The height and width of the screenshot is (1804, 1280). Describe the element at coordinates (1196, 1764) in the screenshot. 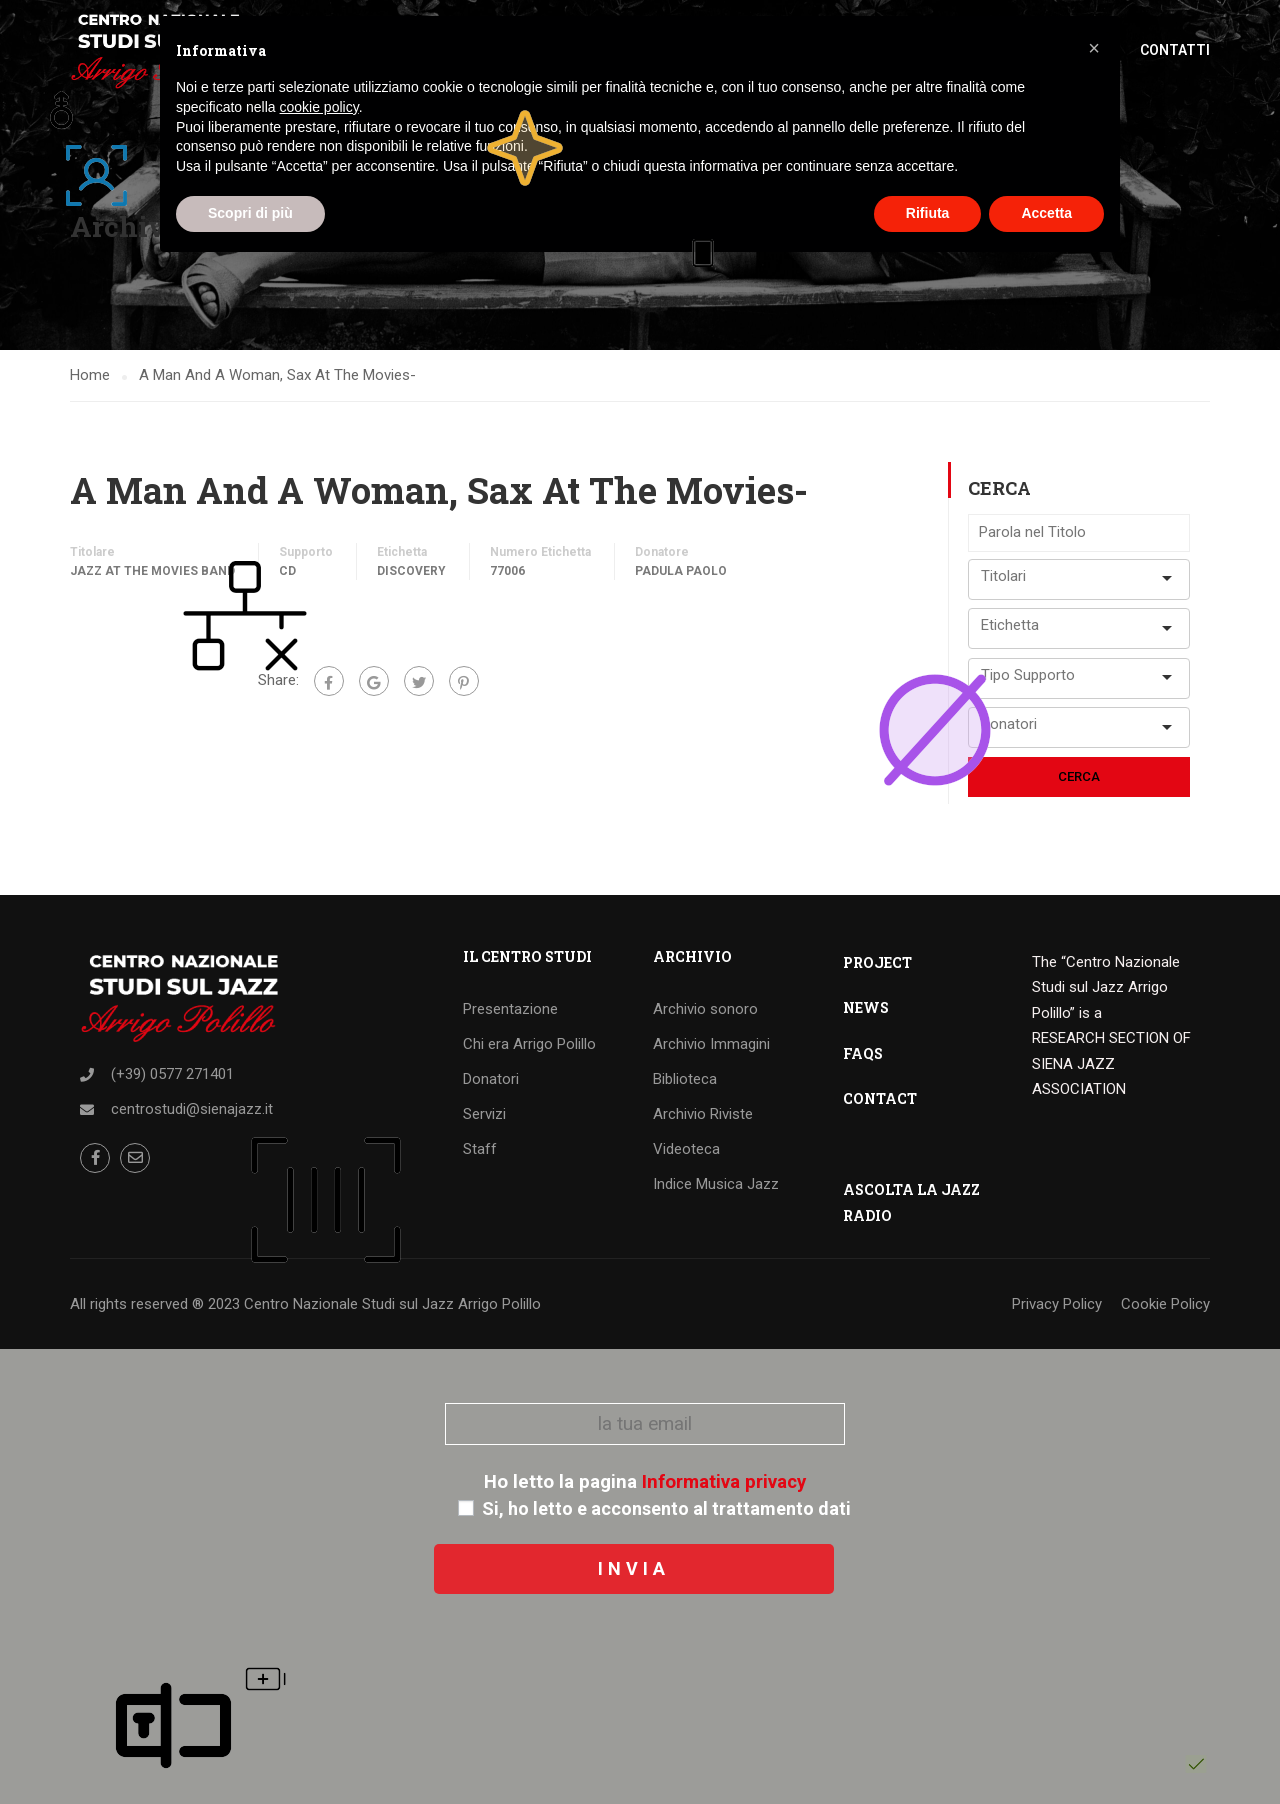

I see `confirm or submit an action` at that location.